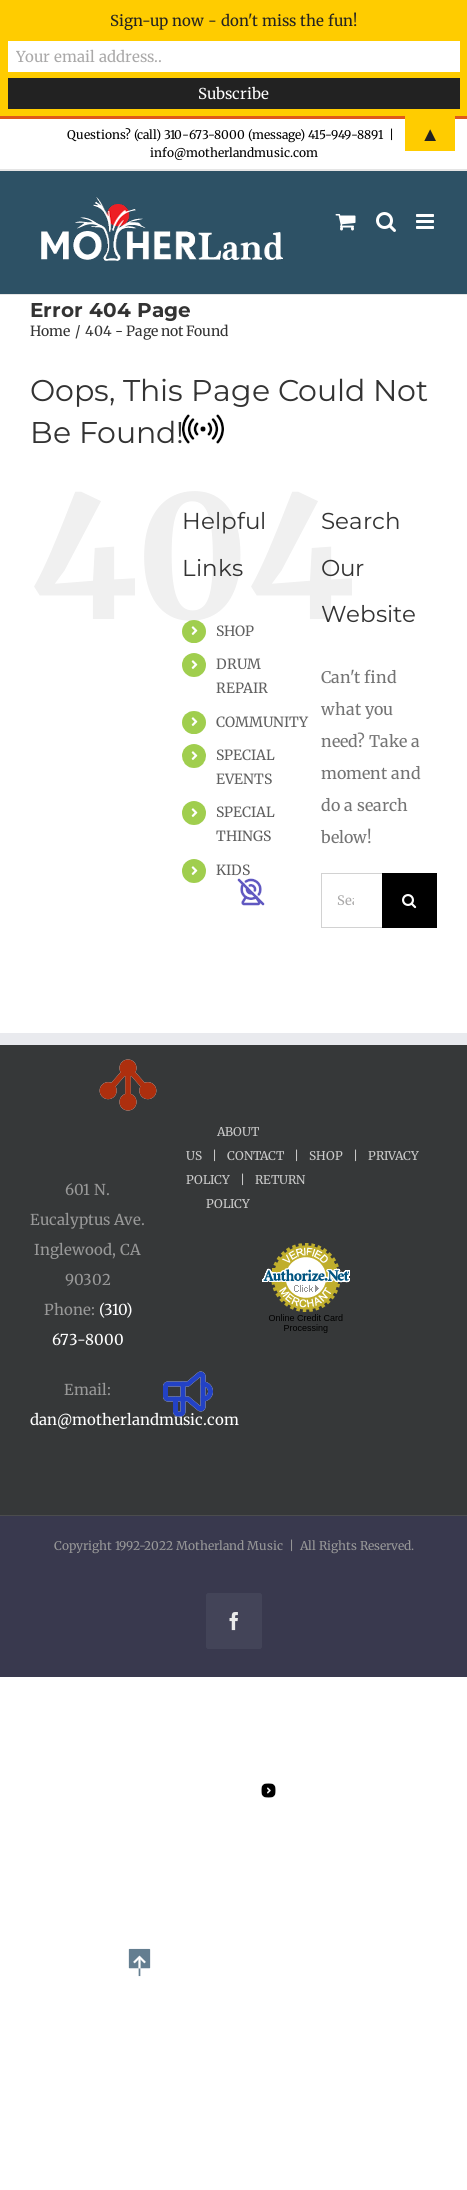  What do you see at coordinates (139, 1962) in the screenshot?
I see `upload or push content to a server` at bounding box center [139, 1962].